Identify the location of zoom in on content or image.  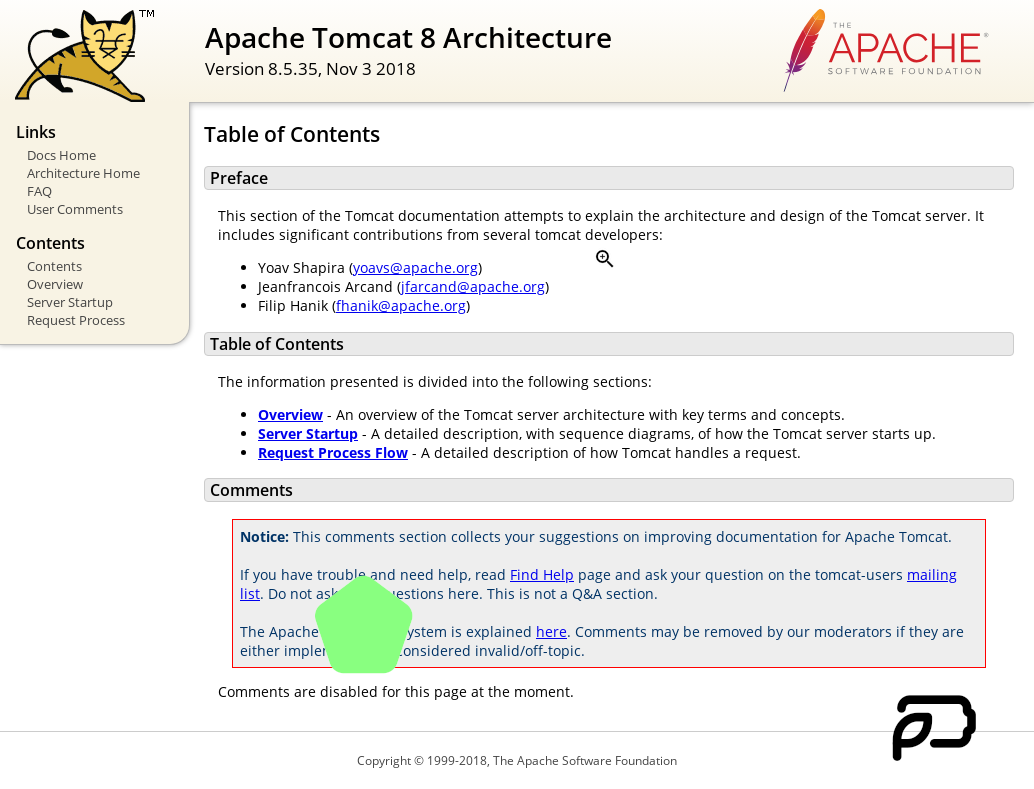
(605, 259).